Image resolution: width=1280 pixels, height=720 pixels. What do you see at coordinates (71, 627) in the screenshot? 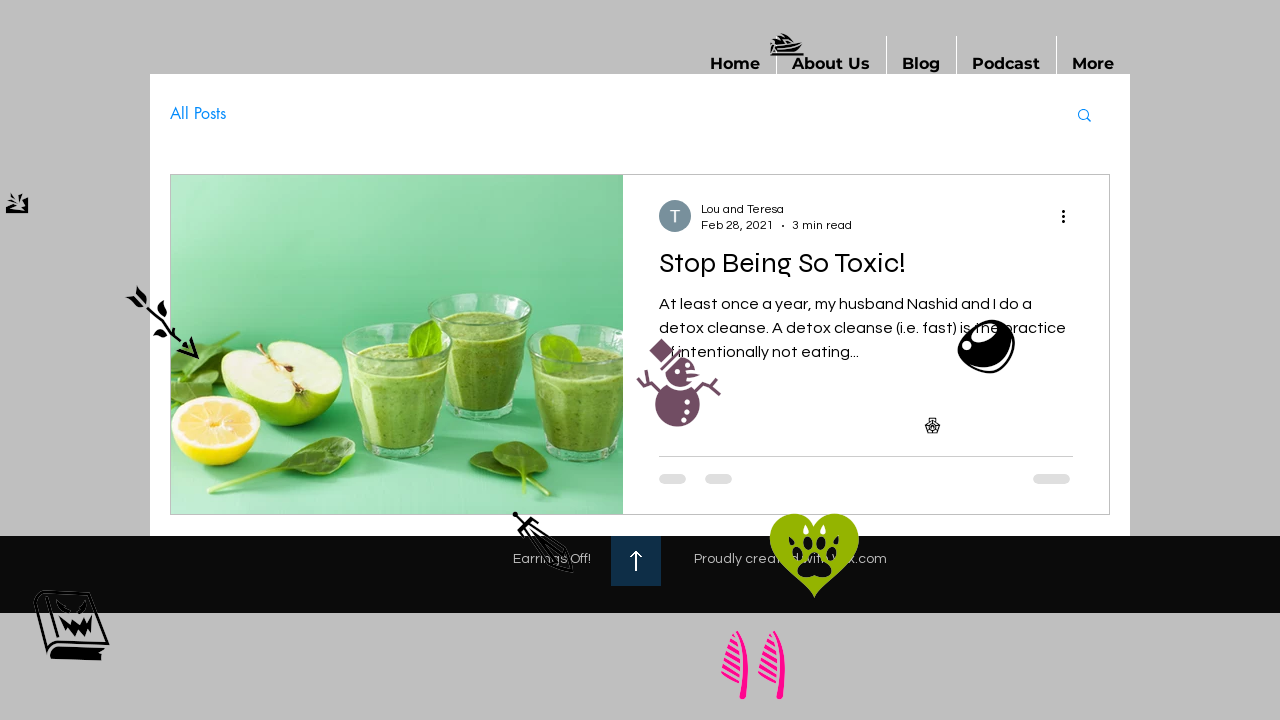
I see `open the grimoire or spellbook` at bounding box center [71, 627].